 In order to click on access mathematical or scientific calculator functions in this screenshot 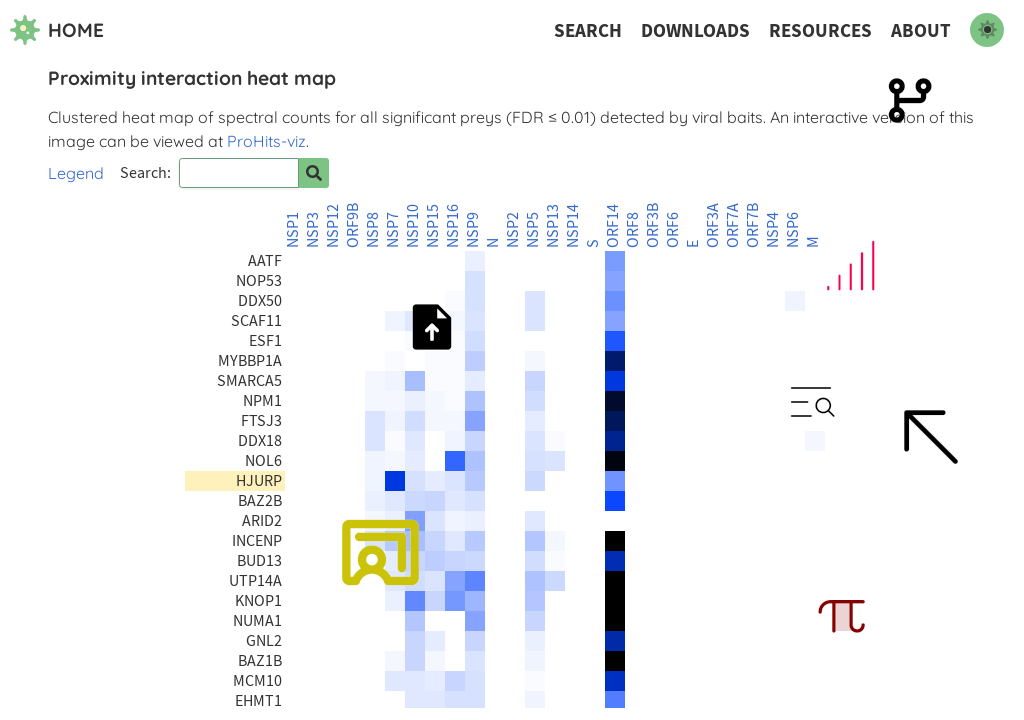, I will do `click(842, 615)`.